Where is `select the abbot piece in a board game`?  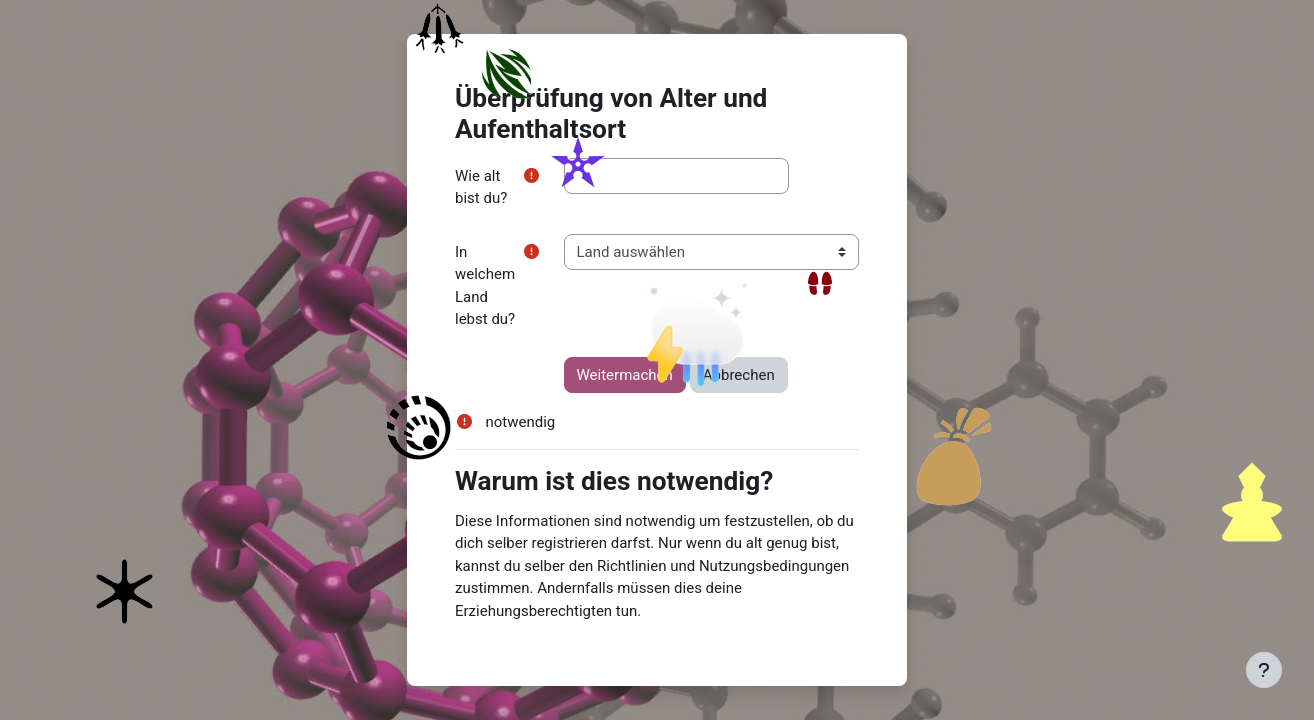
select the abbot piece in a board game is located at coordinates (1252, 502).